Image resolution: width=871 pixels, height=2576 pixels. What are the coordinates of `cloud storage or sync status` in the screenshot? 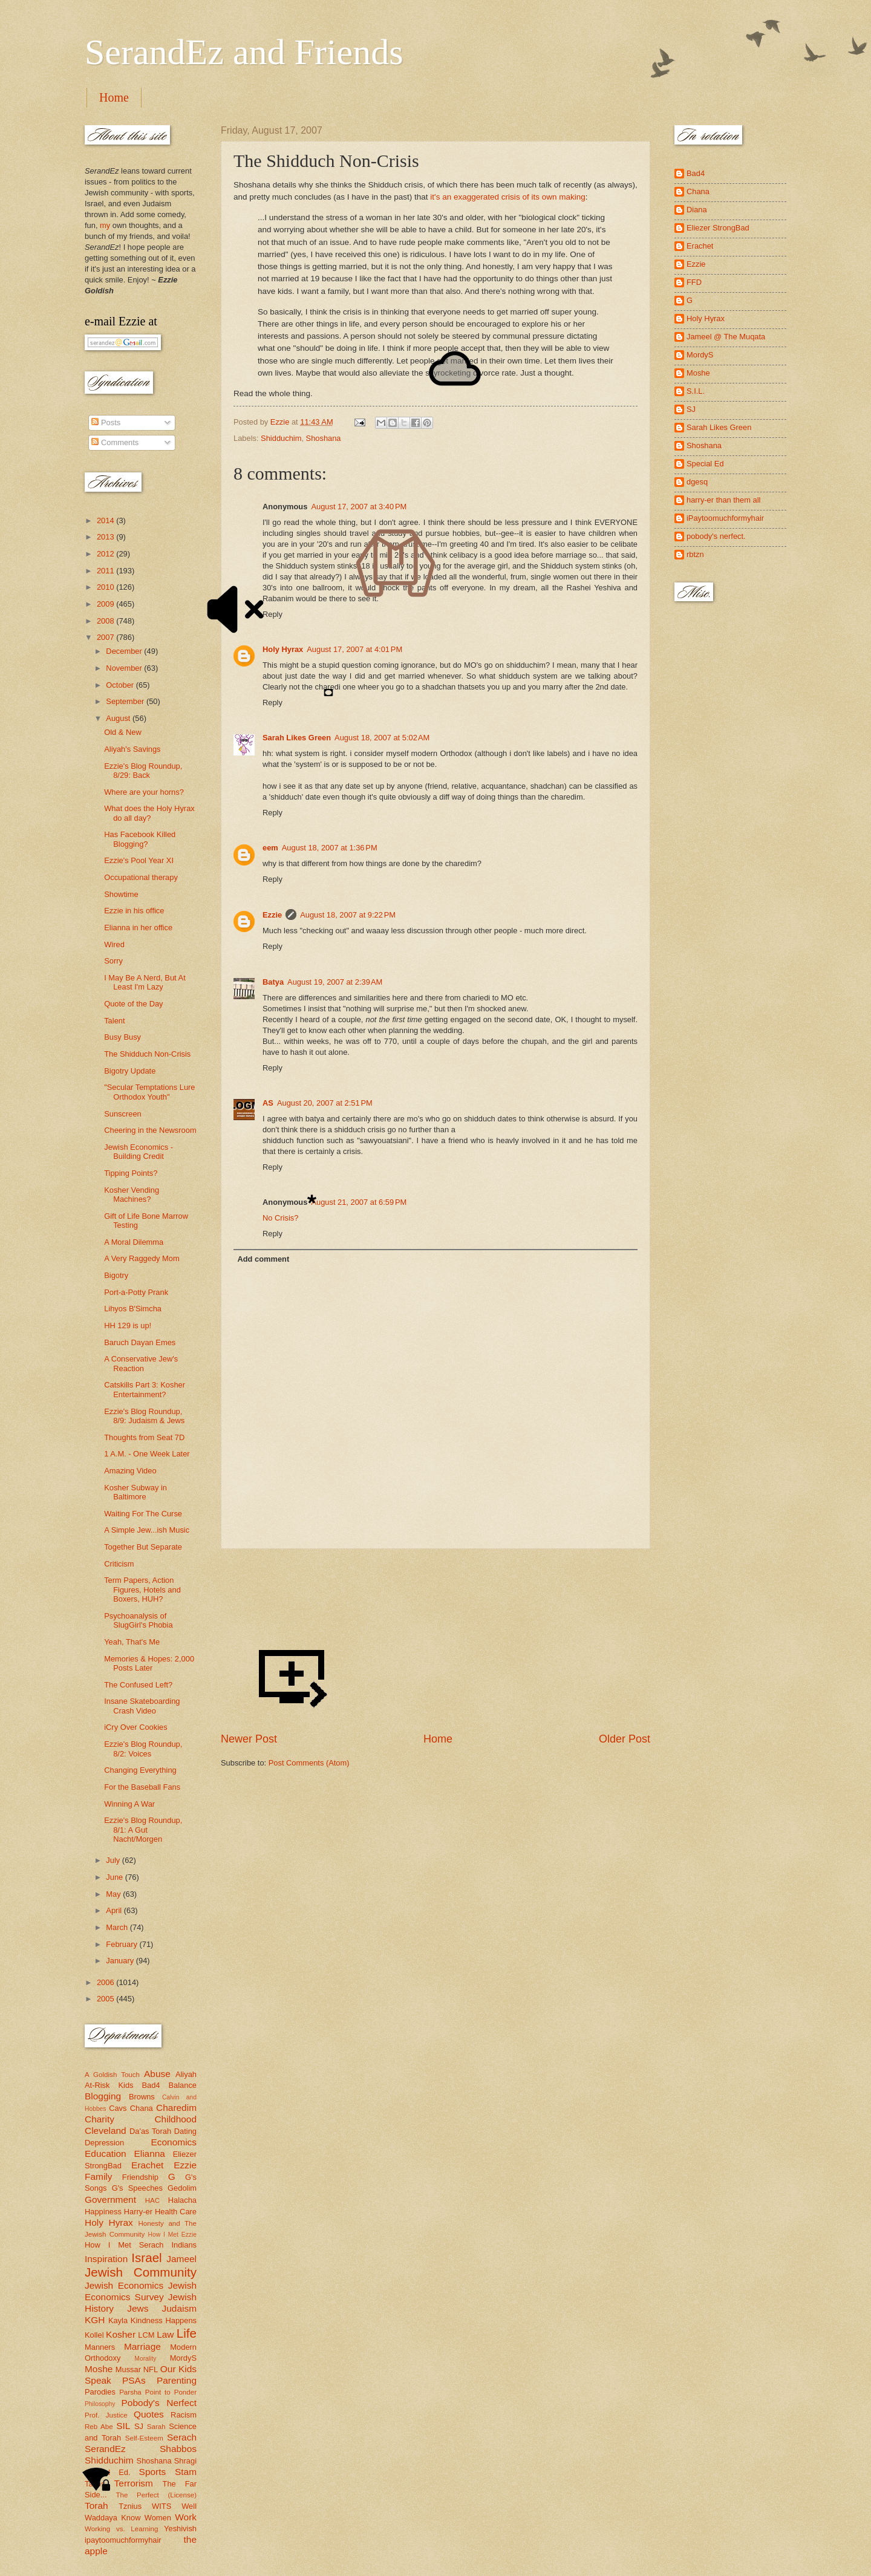 It's located at (455, 368).